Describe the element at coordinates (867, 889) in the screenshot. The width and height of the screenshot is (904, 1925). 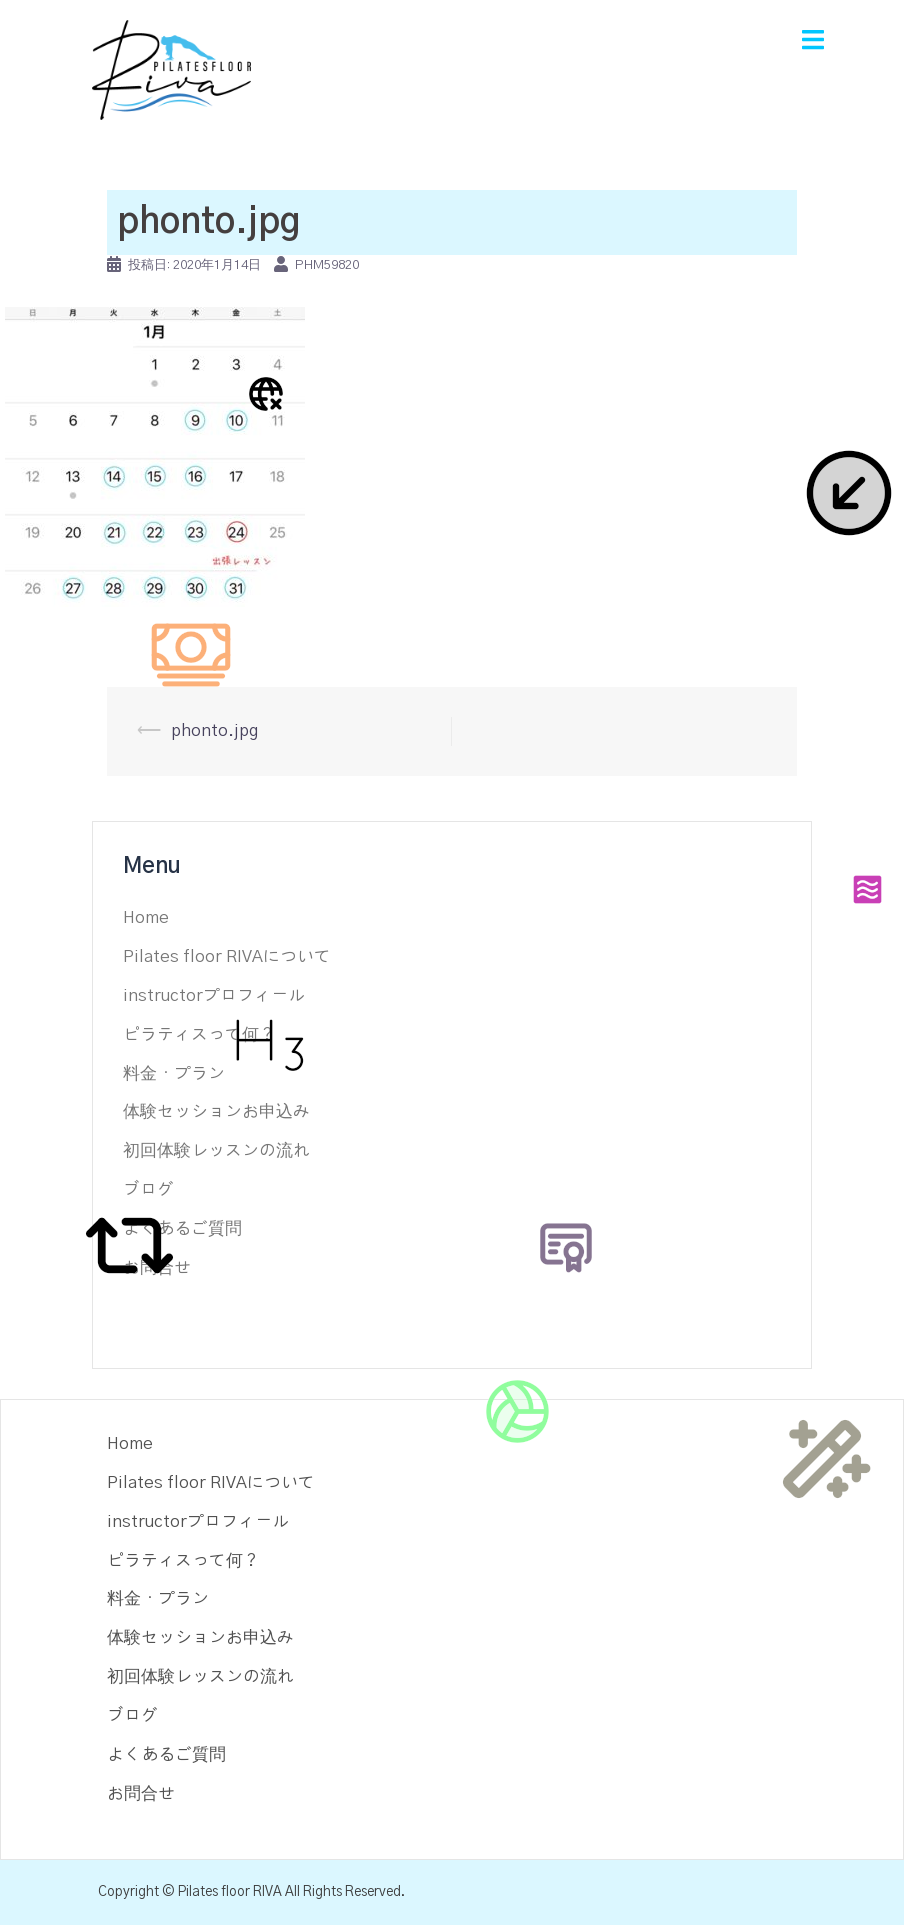
I see `indicates water or aquatic features` at that location.